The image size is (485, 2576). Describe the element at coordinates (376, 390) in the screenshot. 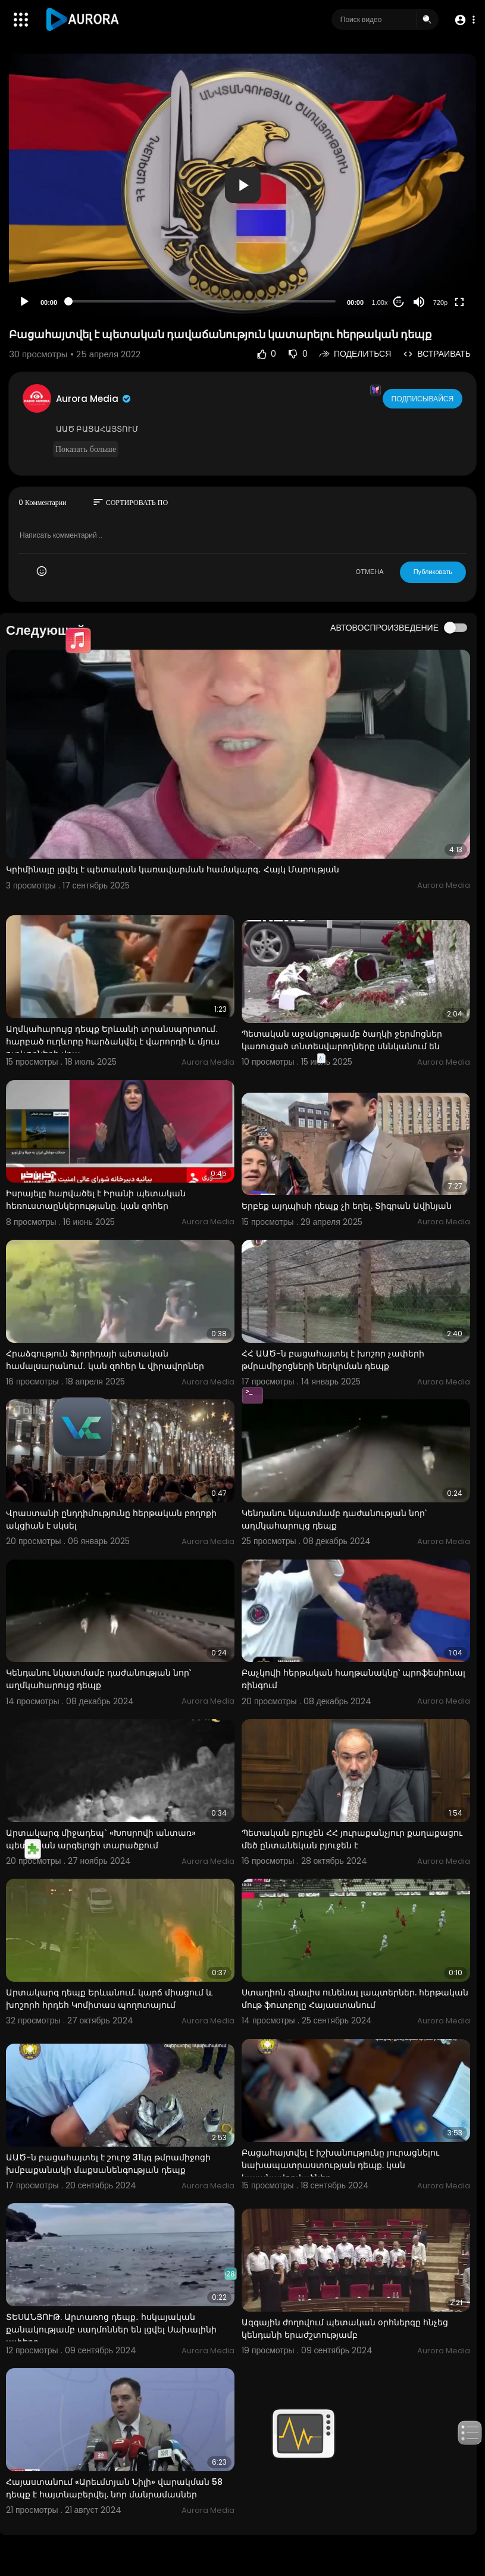

I see `open the journal app` at that location.